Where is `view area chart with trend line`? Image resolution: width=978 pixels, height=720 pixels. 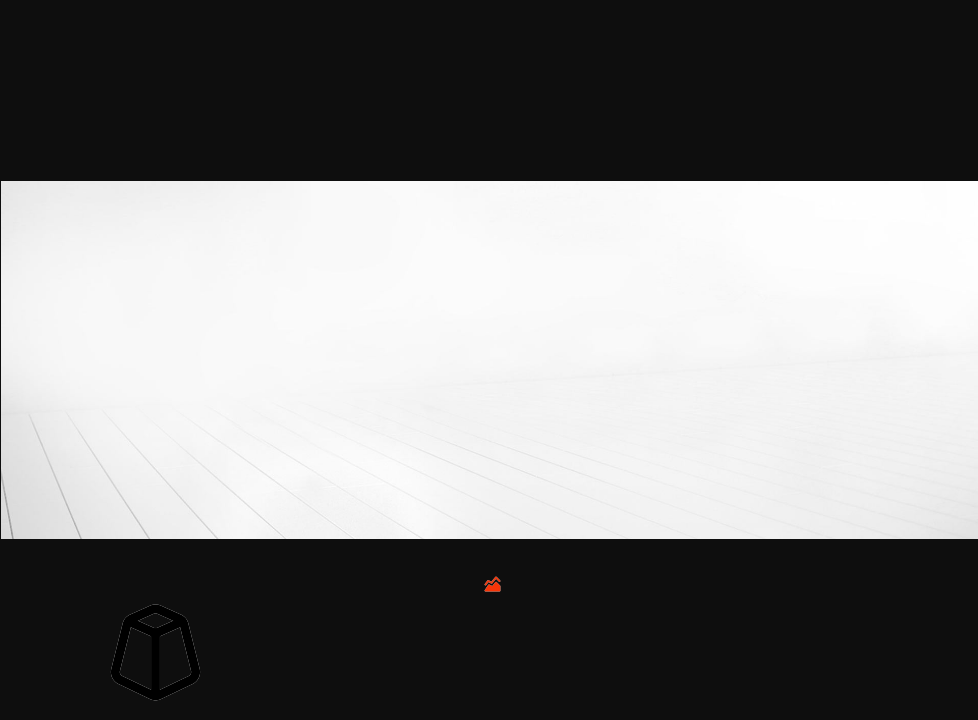 view area chart with trend line is located at coordinates (492, 584).